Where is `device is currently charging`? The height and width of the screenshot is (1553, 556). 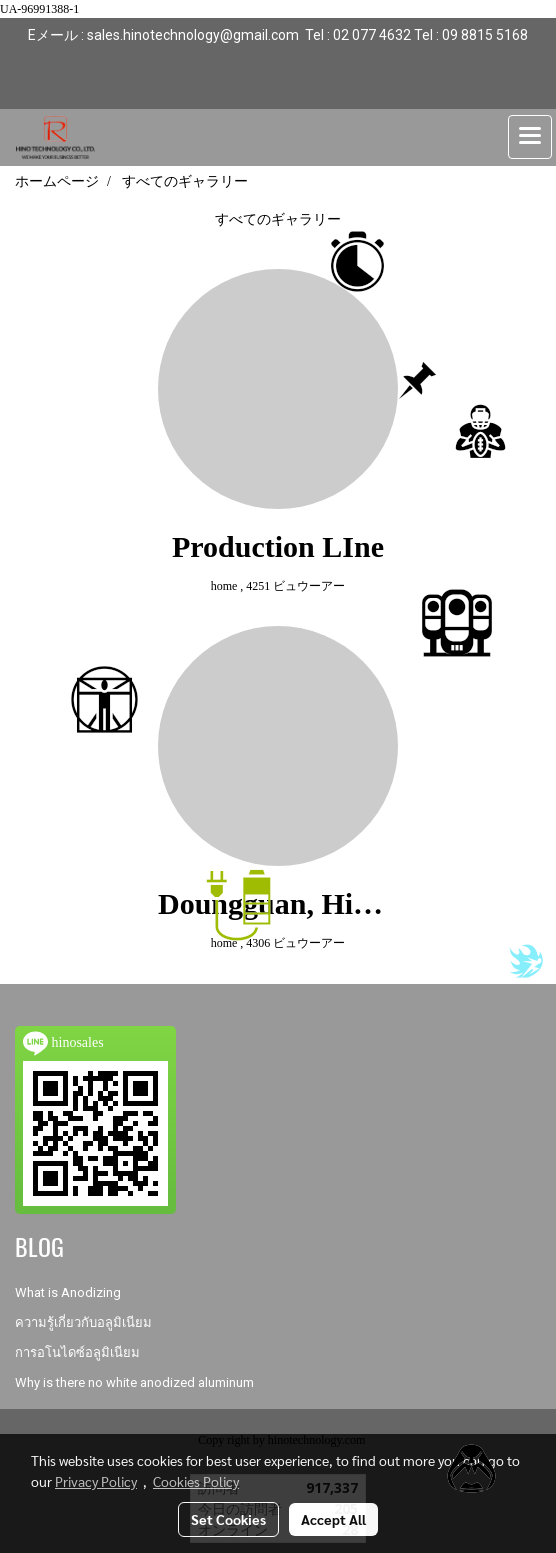
device is currently charging is located at coordinates (240, 906).